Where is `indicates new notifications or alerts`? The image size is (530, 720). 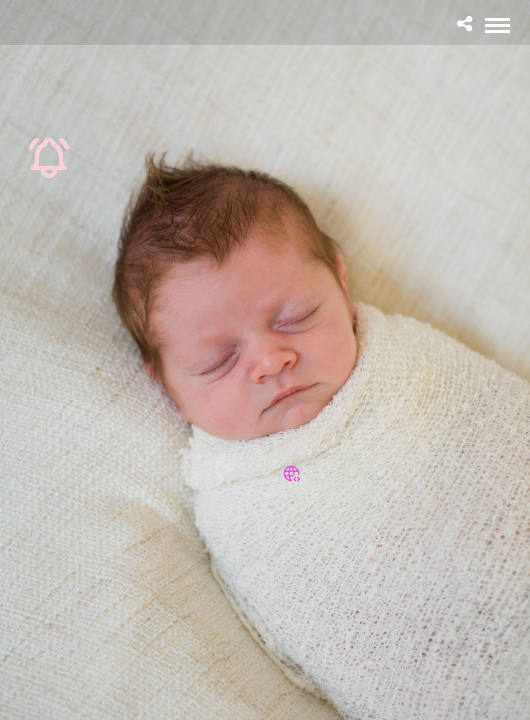
indicates new notifications or alerts is located at coordinates (49, 158).